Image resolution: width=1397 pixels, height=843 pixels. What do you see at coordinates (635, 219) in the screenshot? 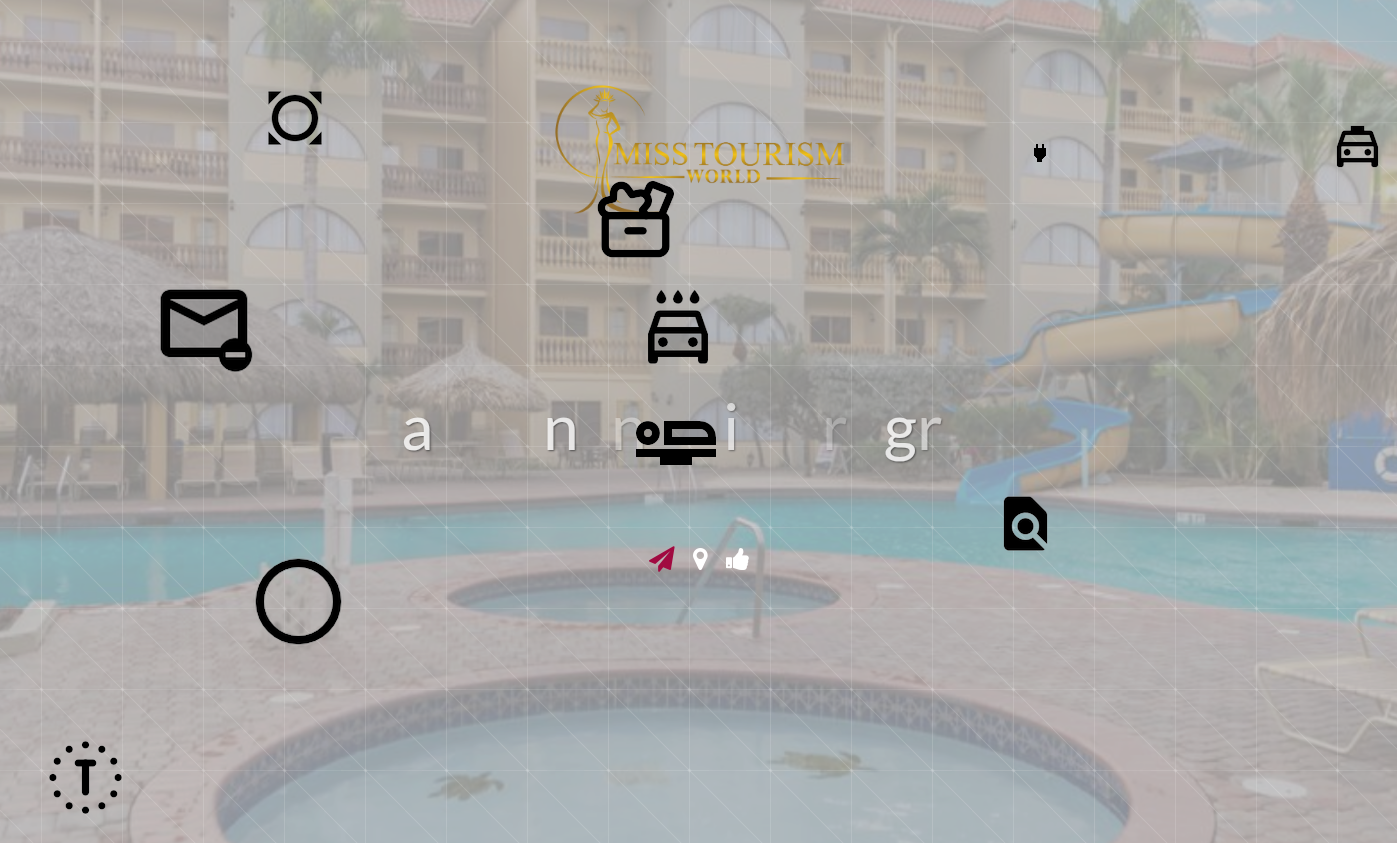
I see `access tools and utilities` at bounding box center [635, 219].